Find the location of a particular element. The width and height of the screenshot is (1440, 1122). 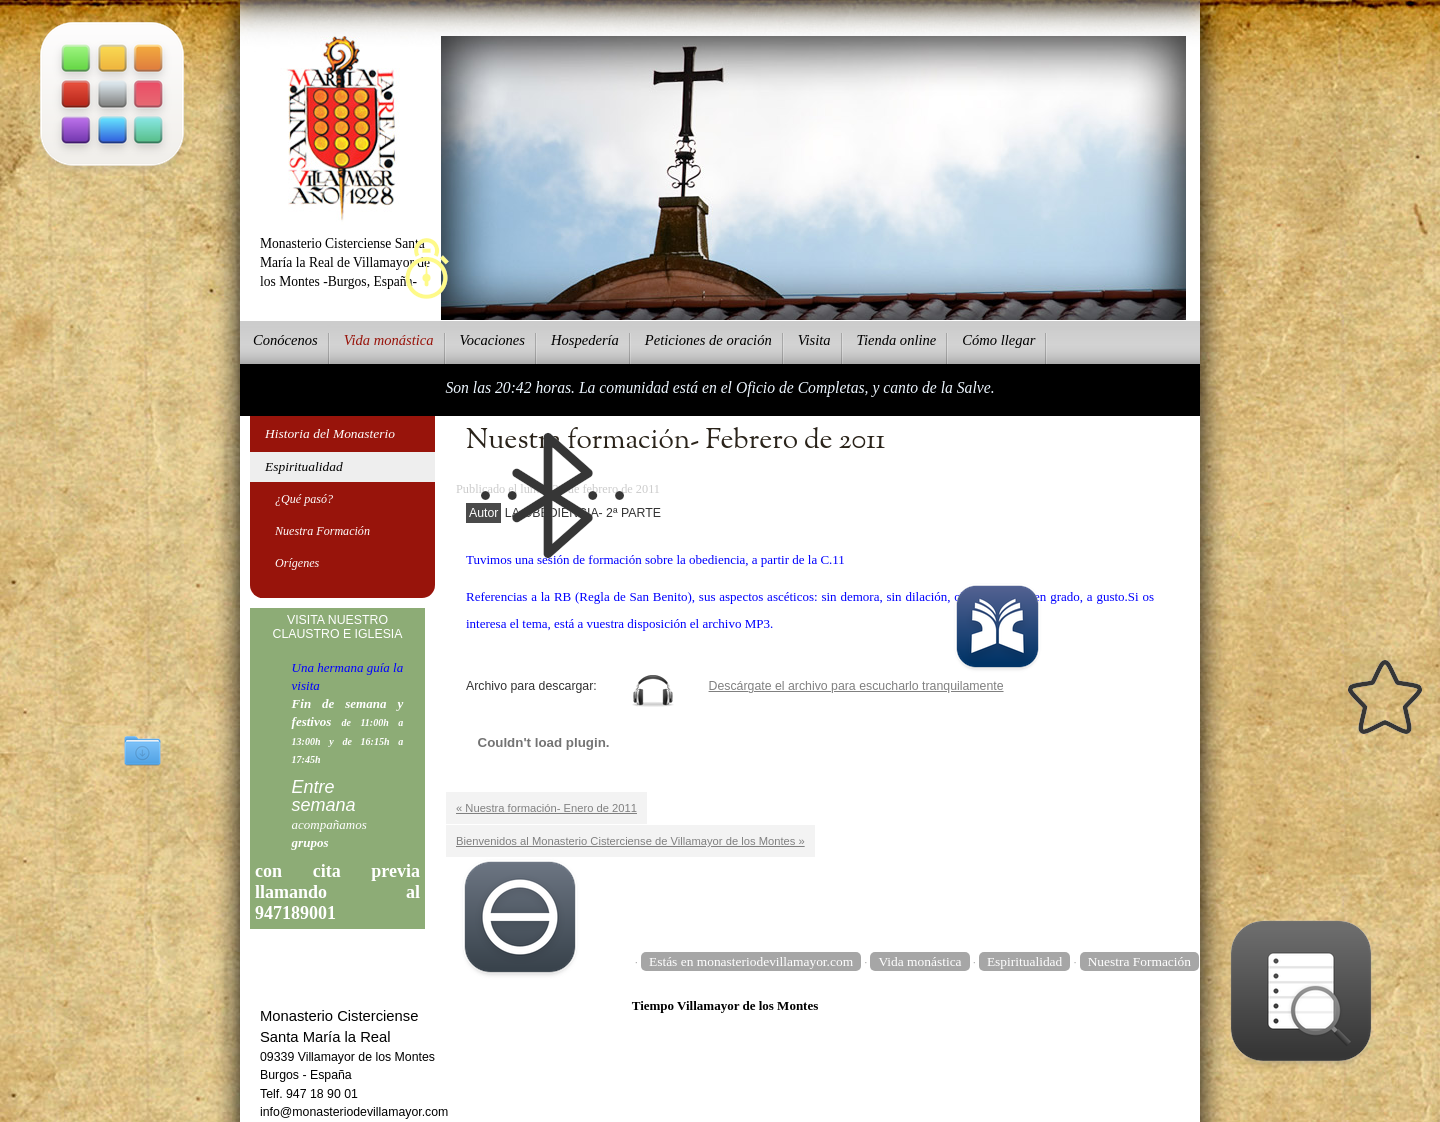

open JabRef reference manager is located at coordinates (997, 626).